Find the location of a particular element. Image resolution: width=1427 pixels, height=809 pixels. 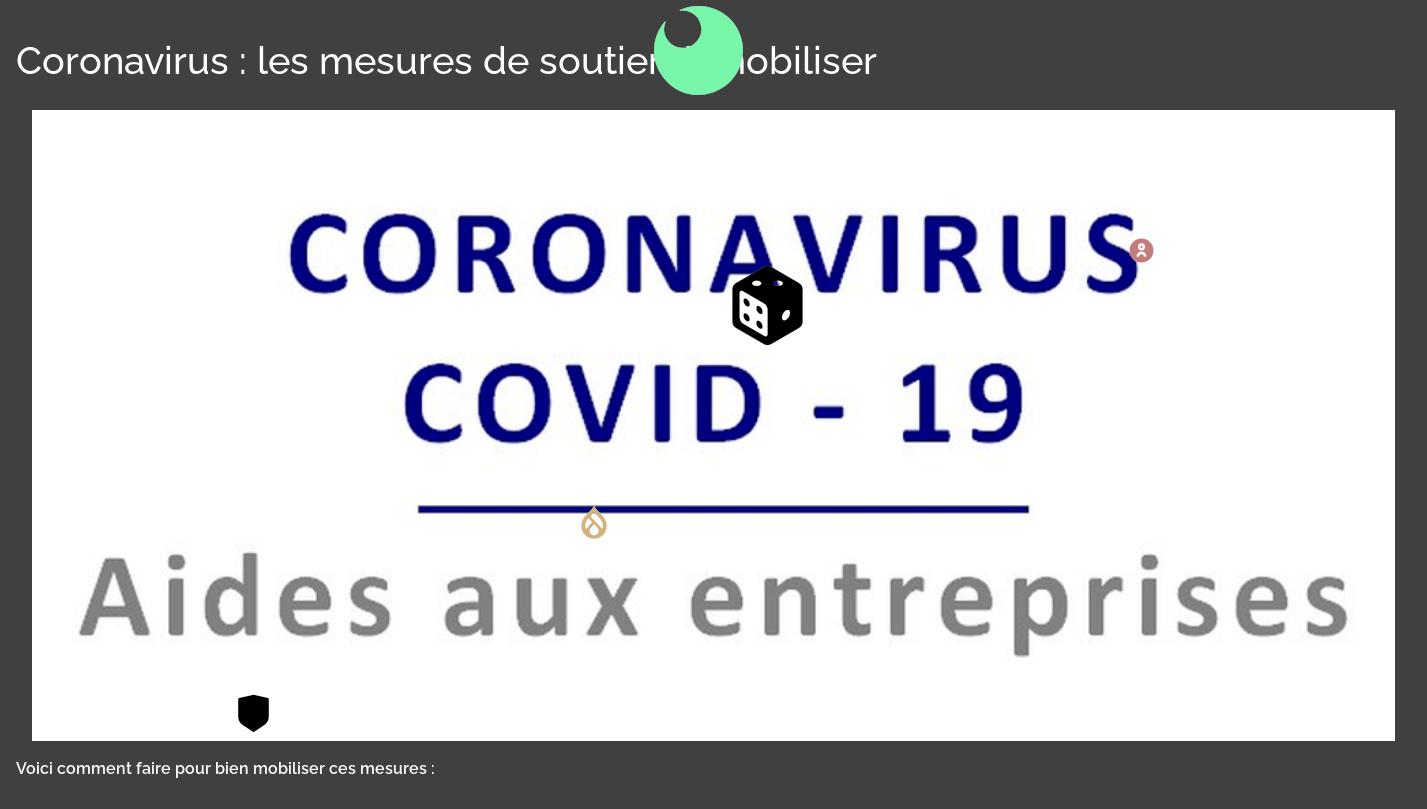

drupal content management system logo is located at coordinates (594, 522).